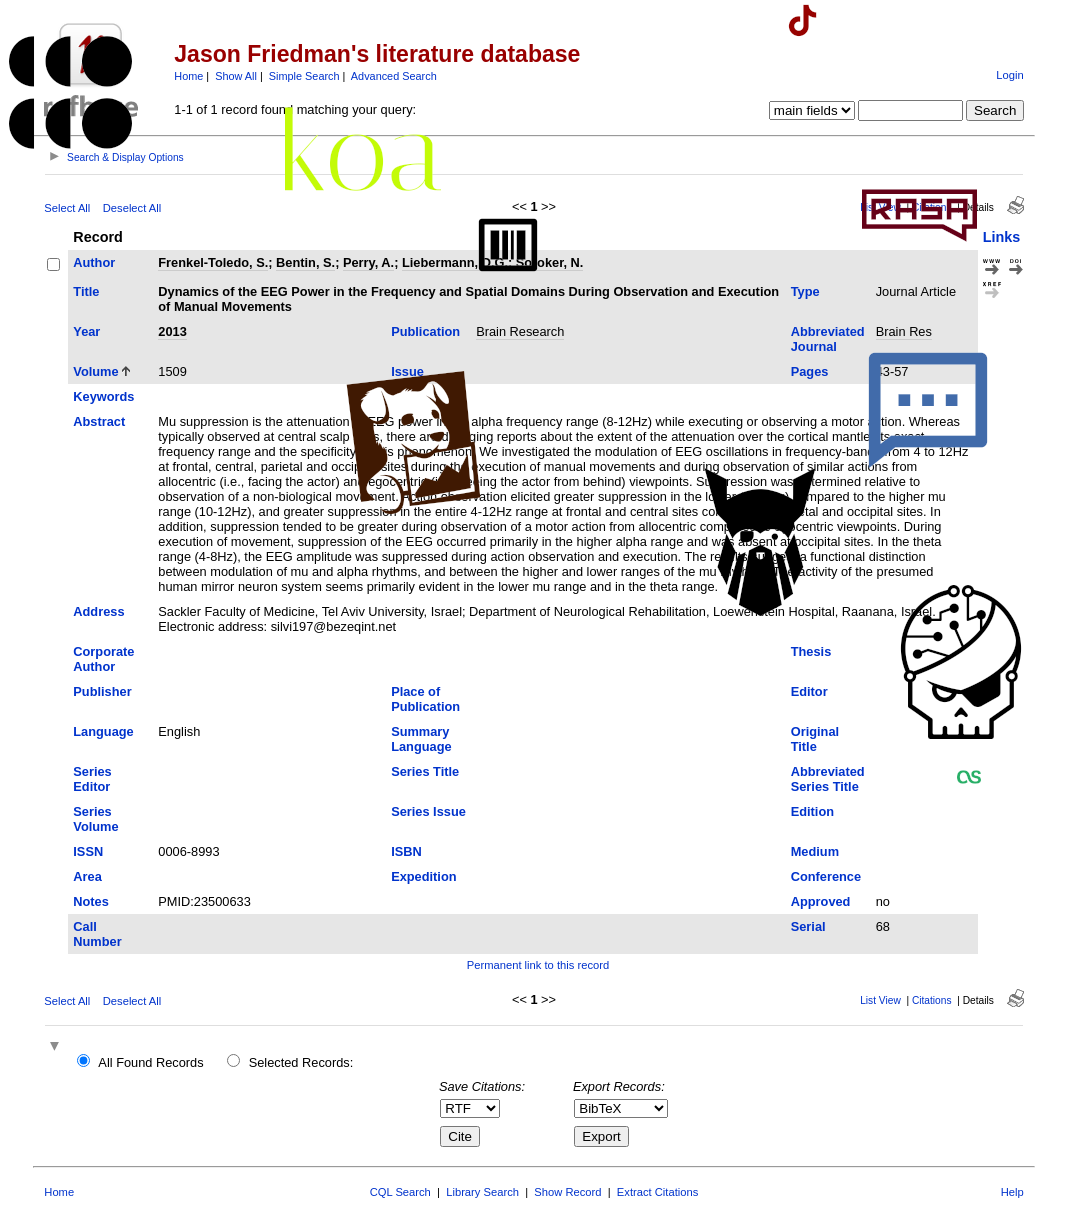  What do you see at coordinates (363, 149) in the screenshot?
I see `navigate to the Koa framework homepage` at bounding box center [363, 149].